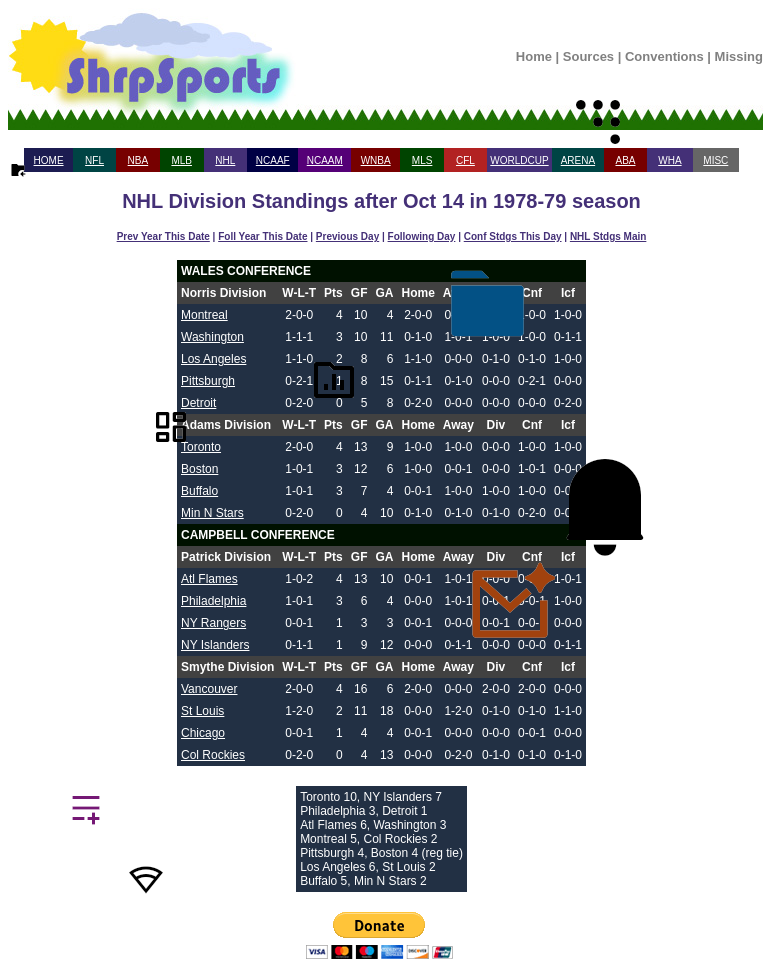 Image resolution: width=763 pixels, height=971 pixels. What do you see at coordinates (487, 303) in the screenshot?
I see `open folder to view files` at bounding box center [487, 303].